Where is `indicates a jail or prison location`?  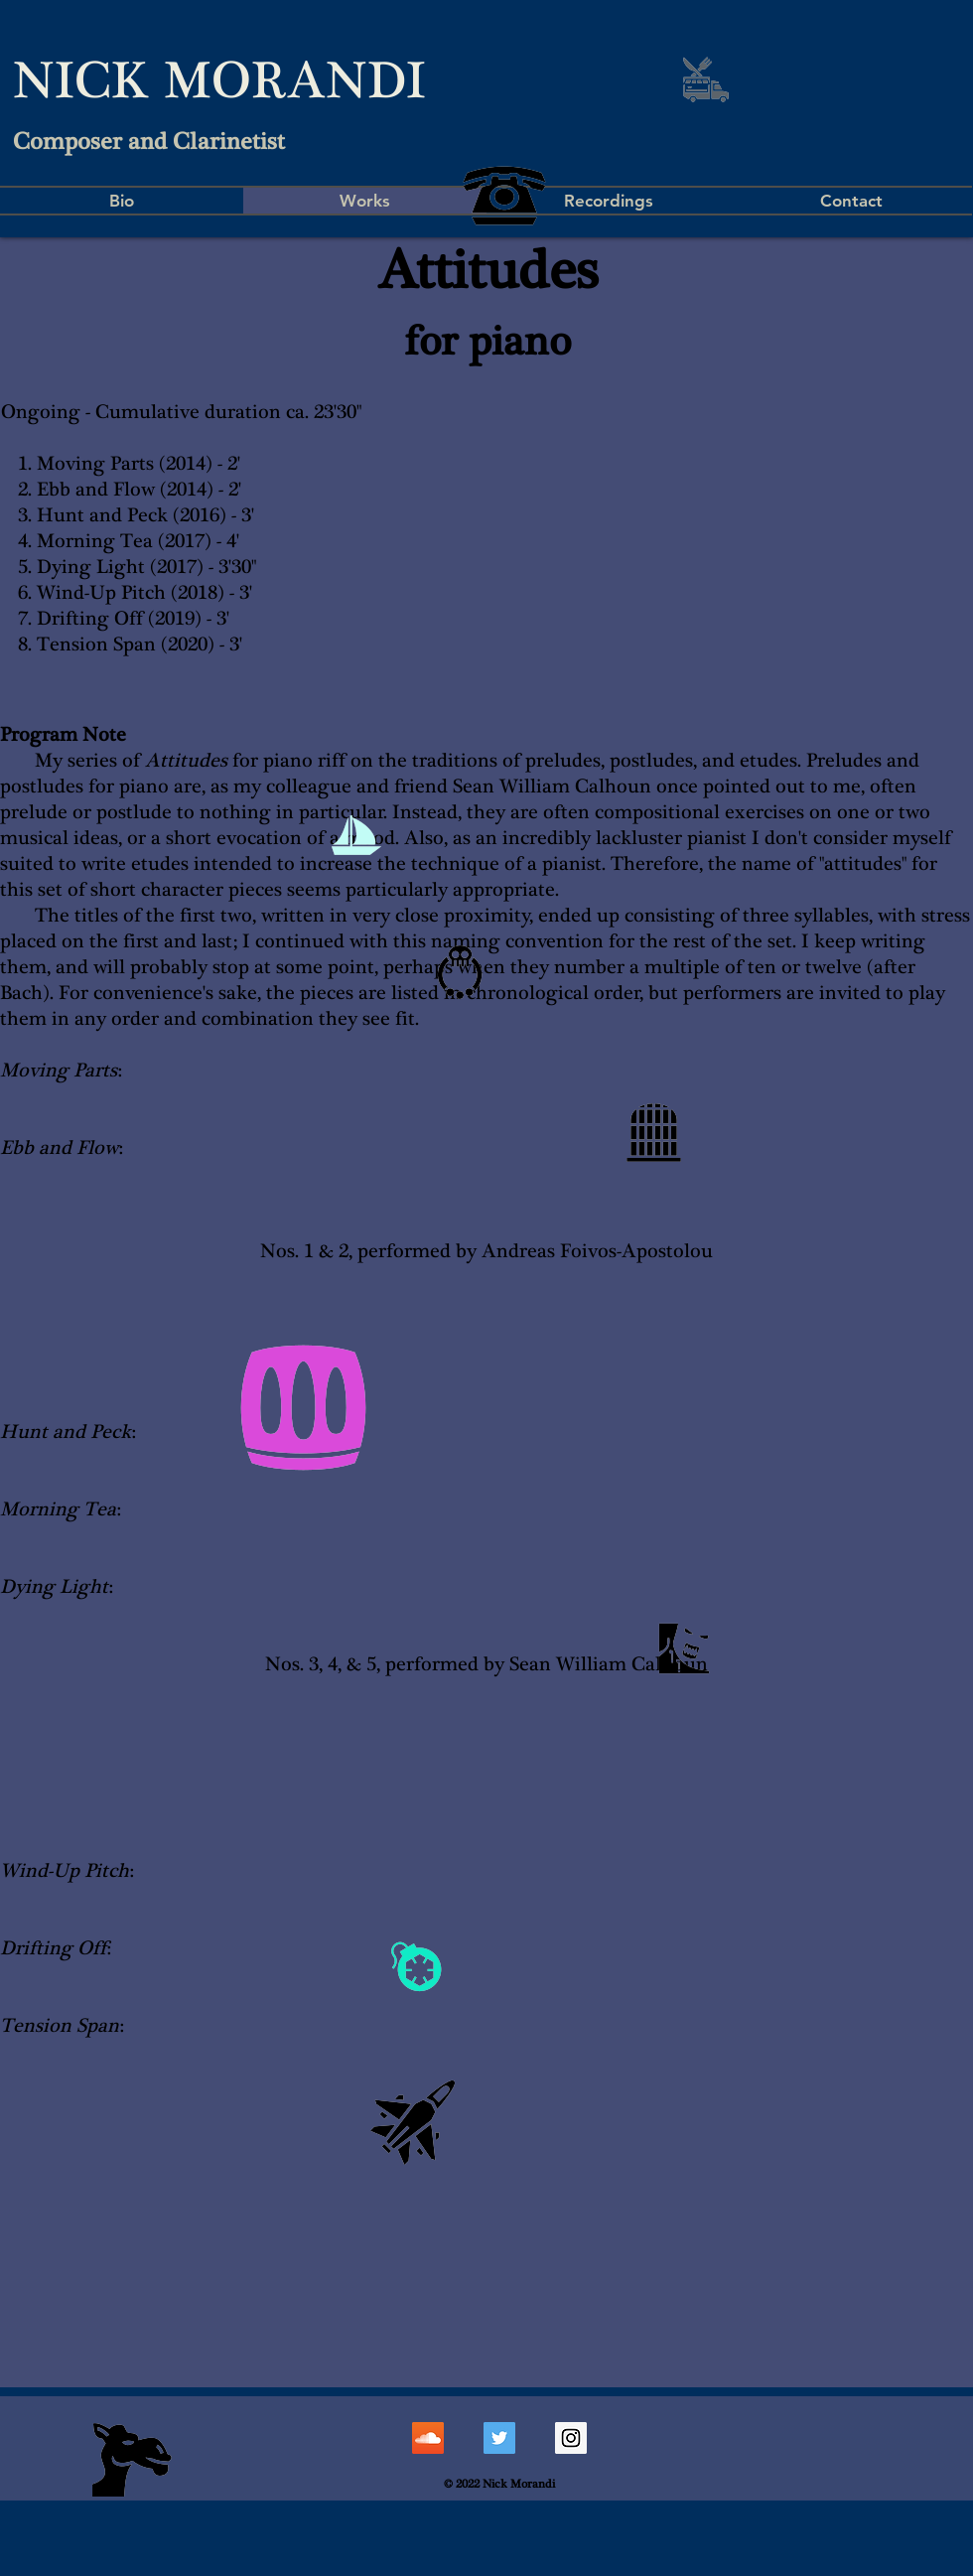 indicates a jail or prison location is located at coordinates (653, 1132).